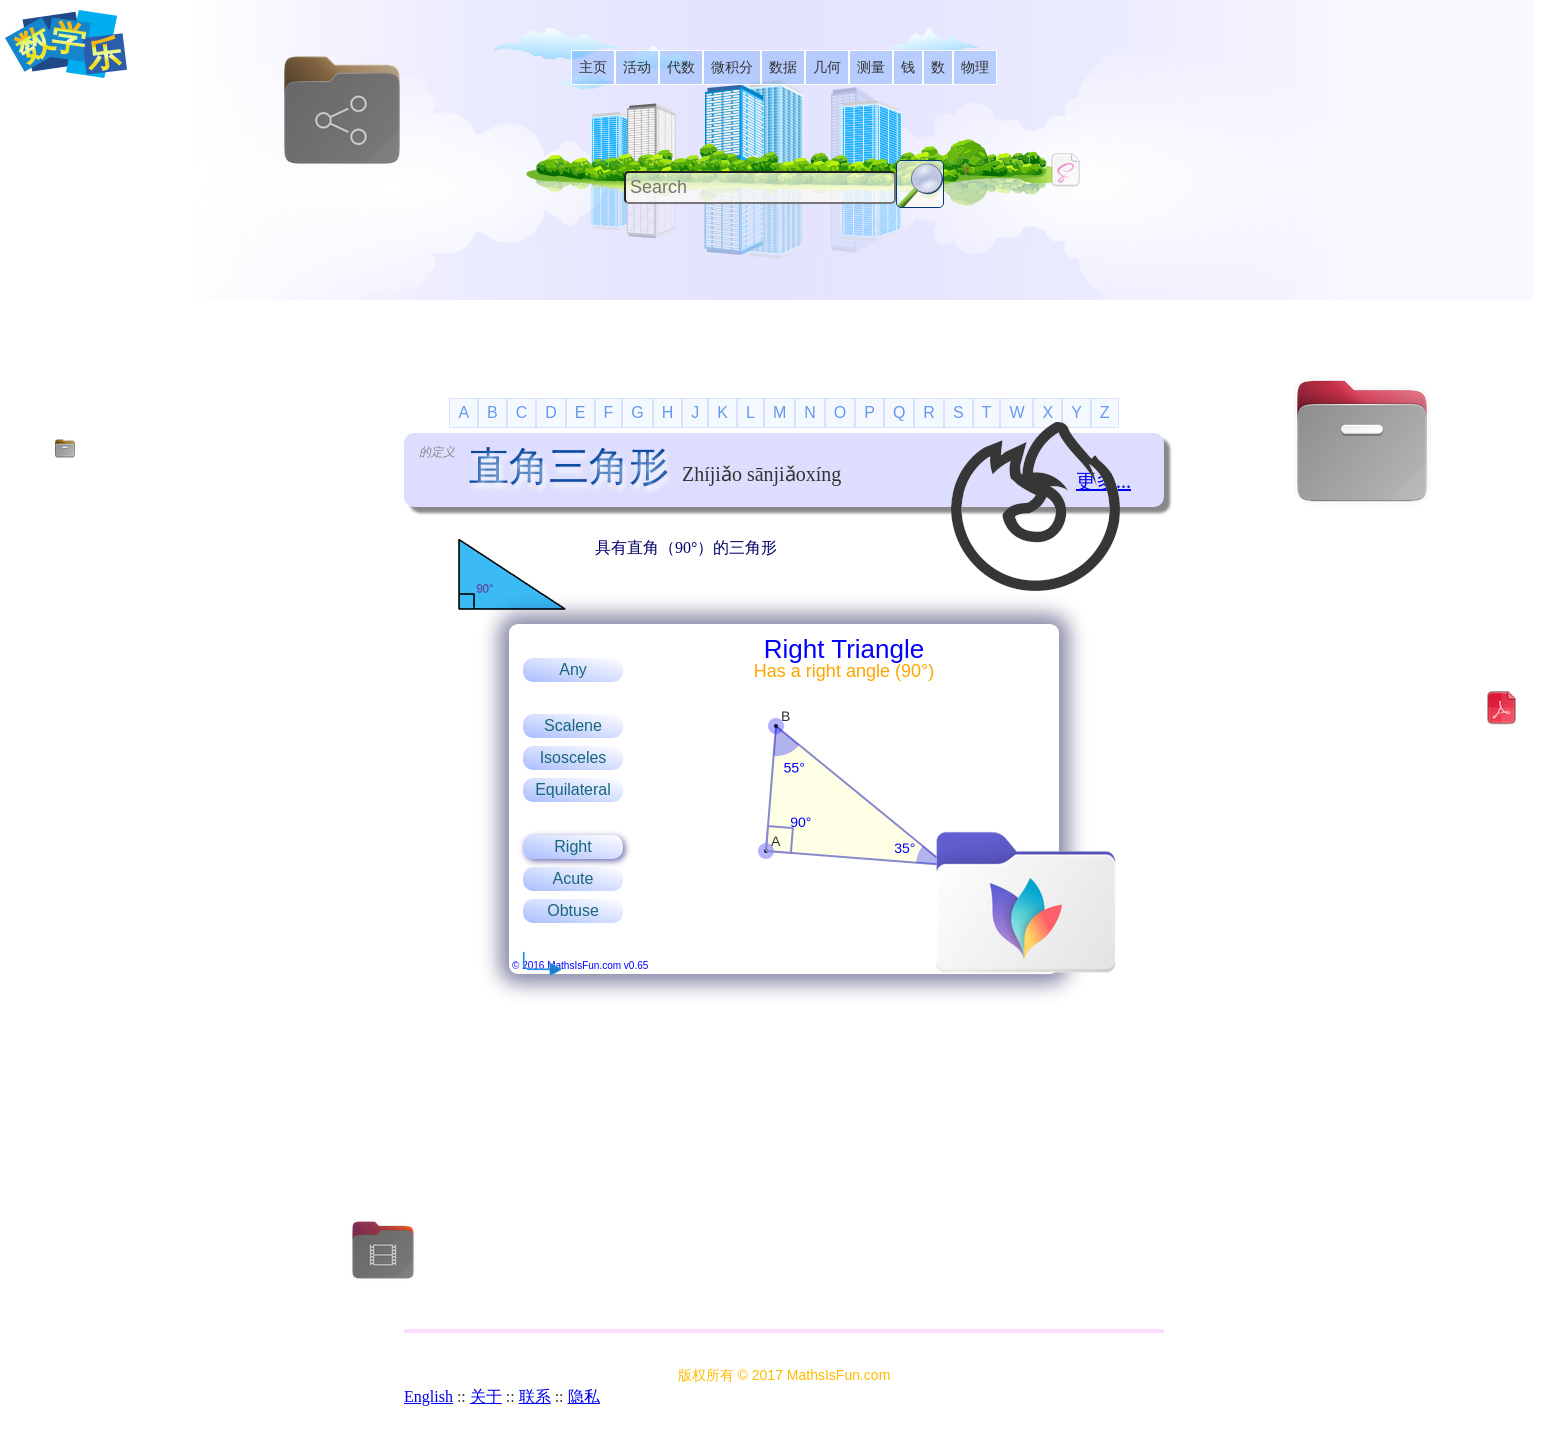  Describe the element at coordinates (1025, 907) in the screenshot. I see `open mindnode documents folder` at that location.